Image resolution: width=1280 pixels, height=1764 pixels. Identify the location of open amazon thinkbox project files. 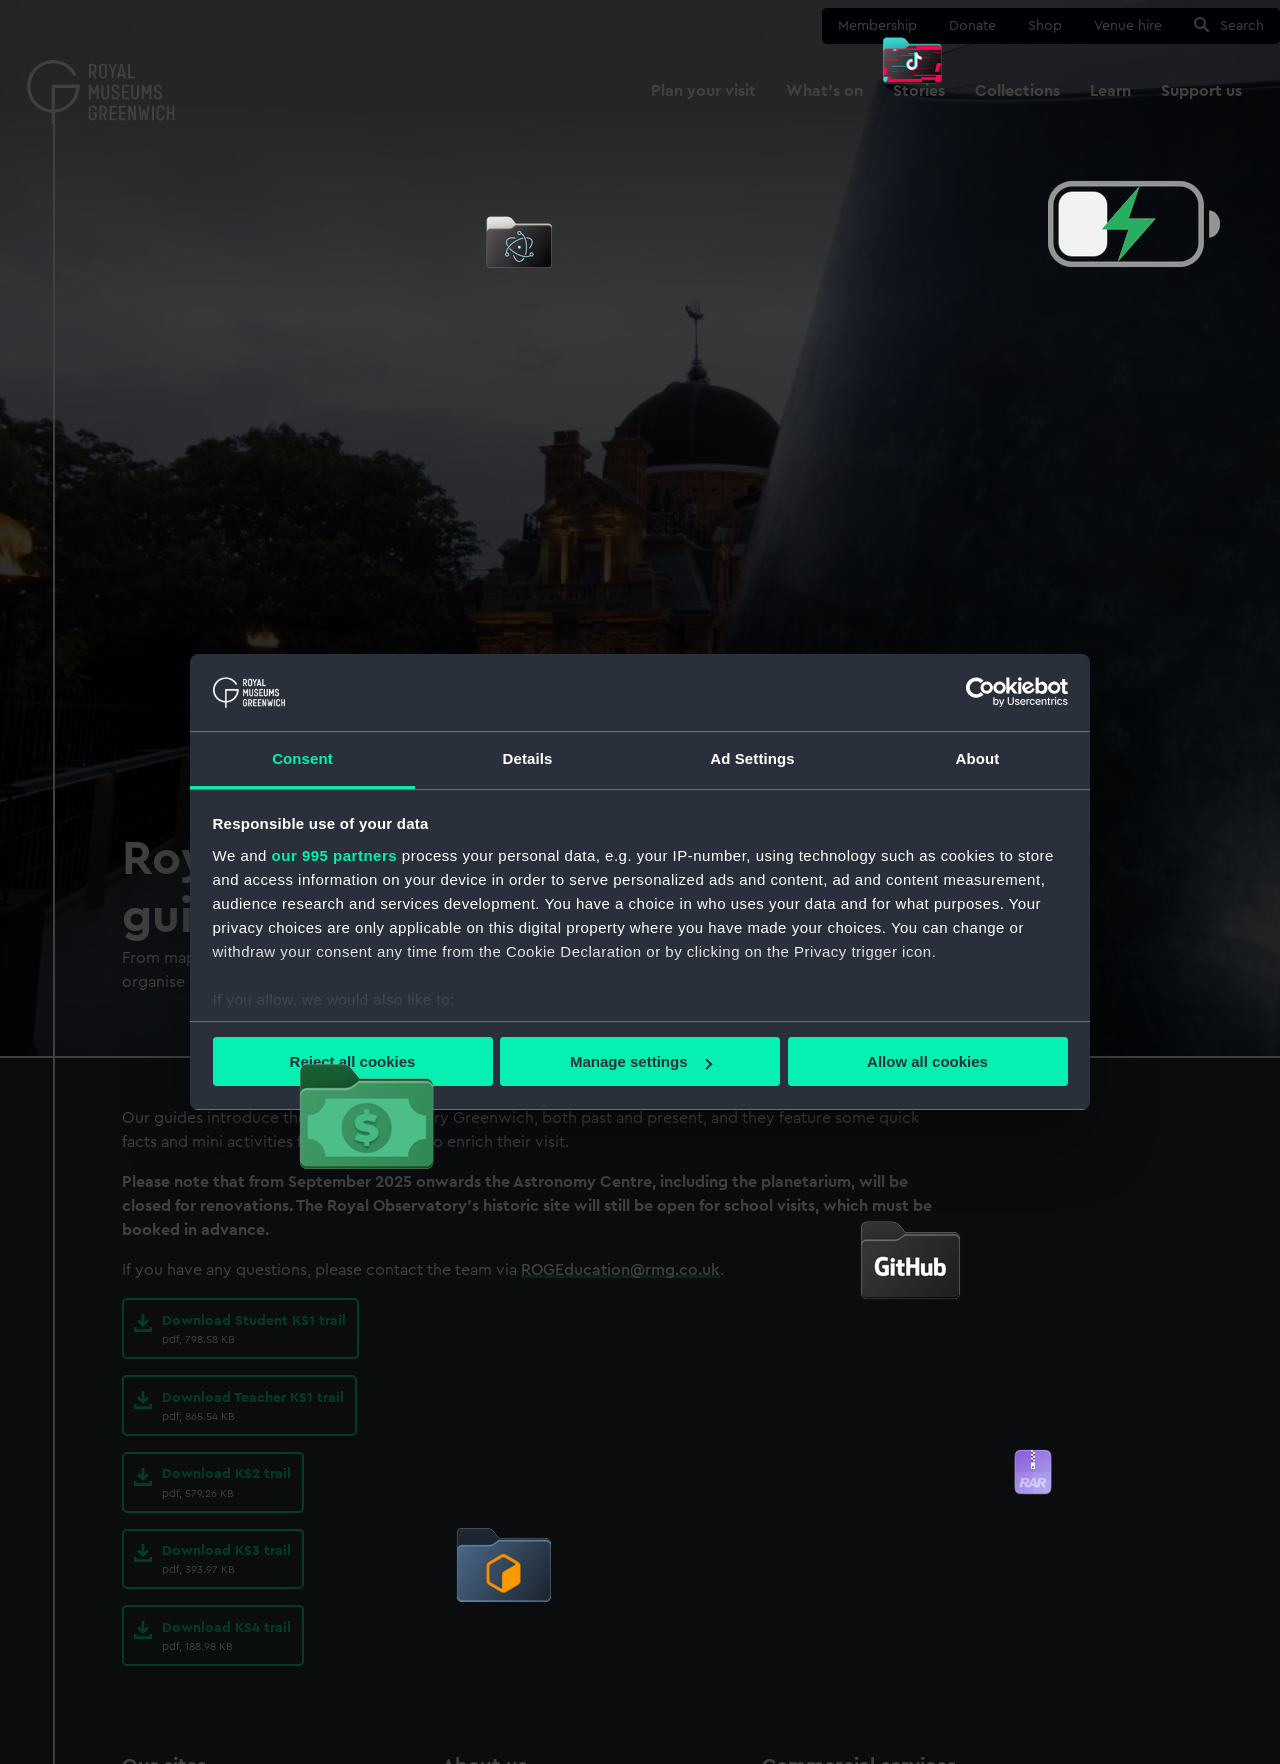
(503, 1567).